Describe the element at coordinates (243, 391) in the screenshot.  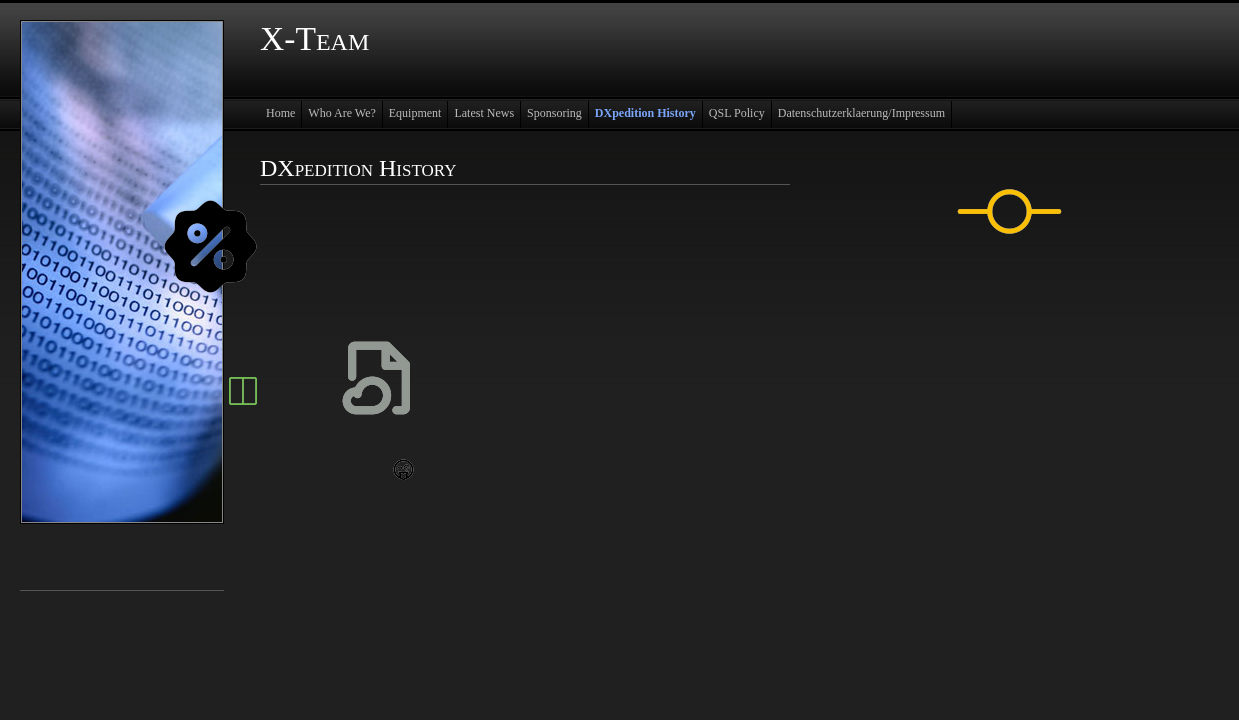
I see `split view horizontally` at that location.